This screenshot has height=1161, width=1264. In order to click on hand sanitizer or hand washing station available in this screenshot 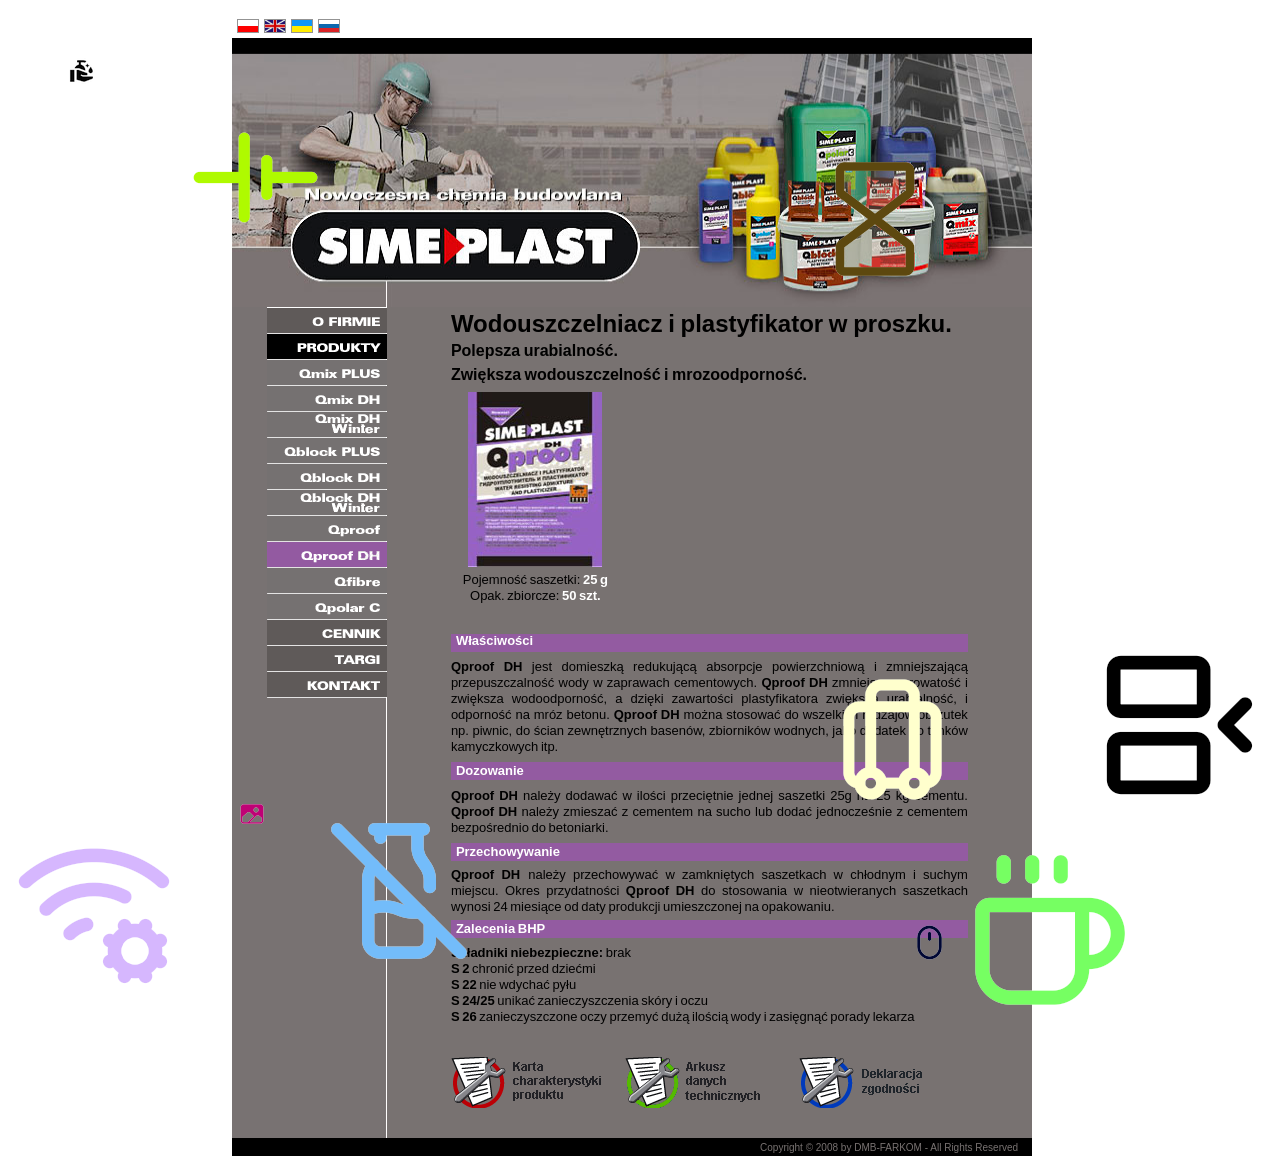, I will do `click(82, 71)`.